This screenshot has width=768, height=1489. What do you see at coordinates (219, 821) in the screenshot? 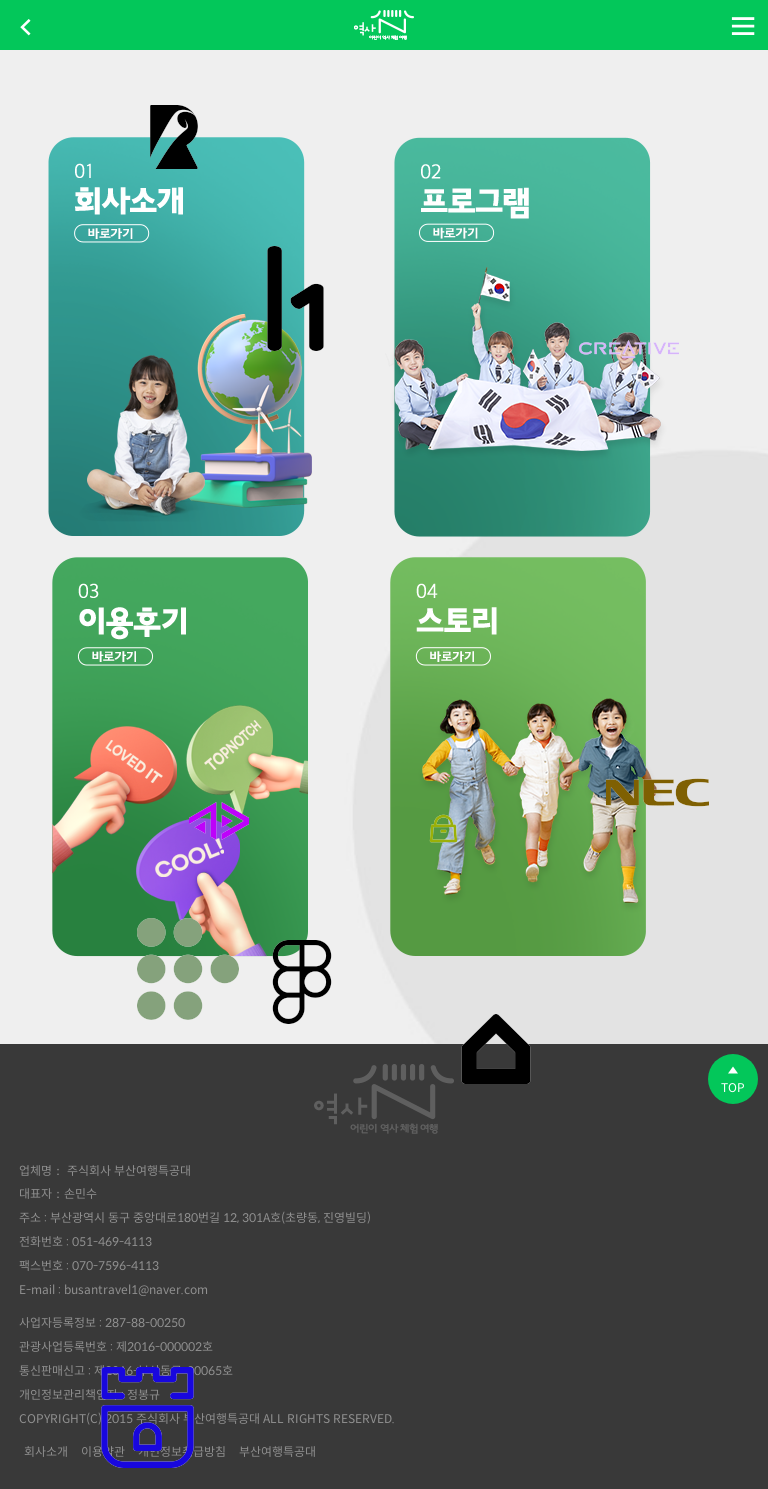
I see `activitypub protocol logo` at bounding box center [219, 821].